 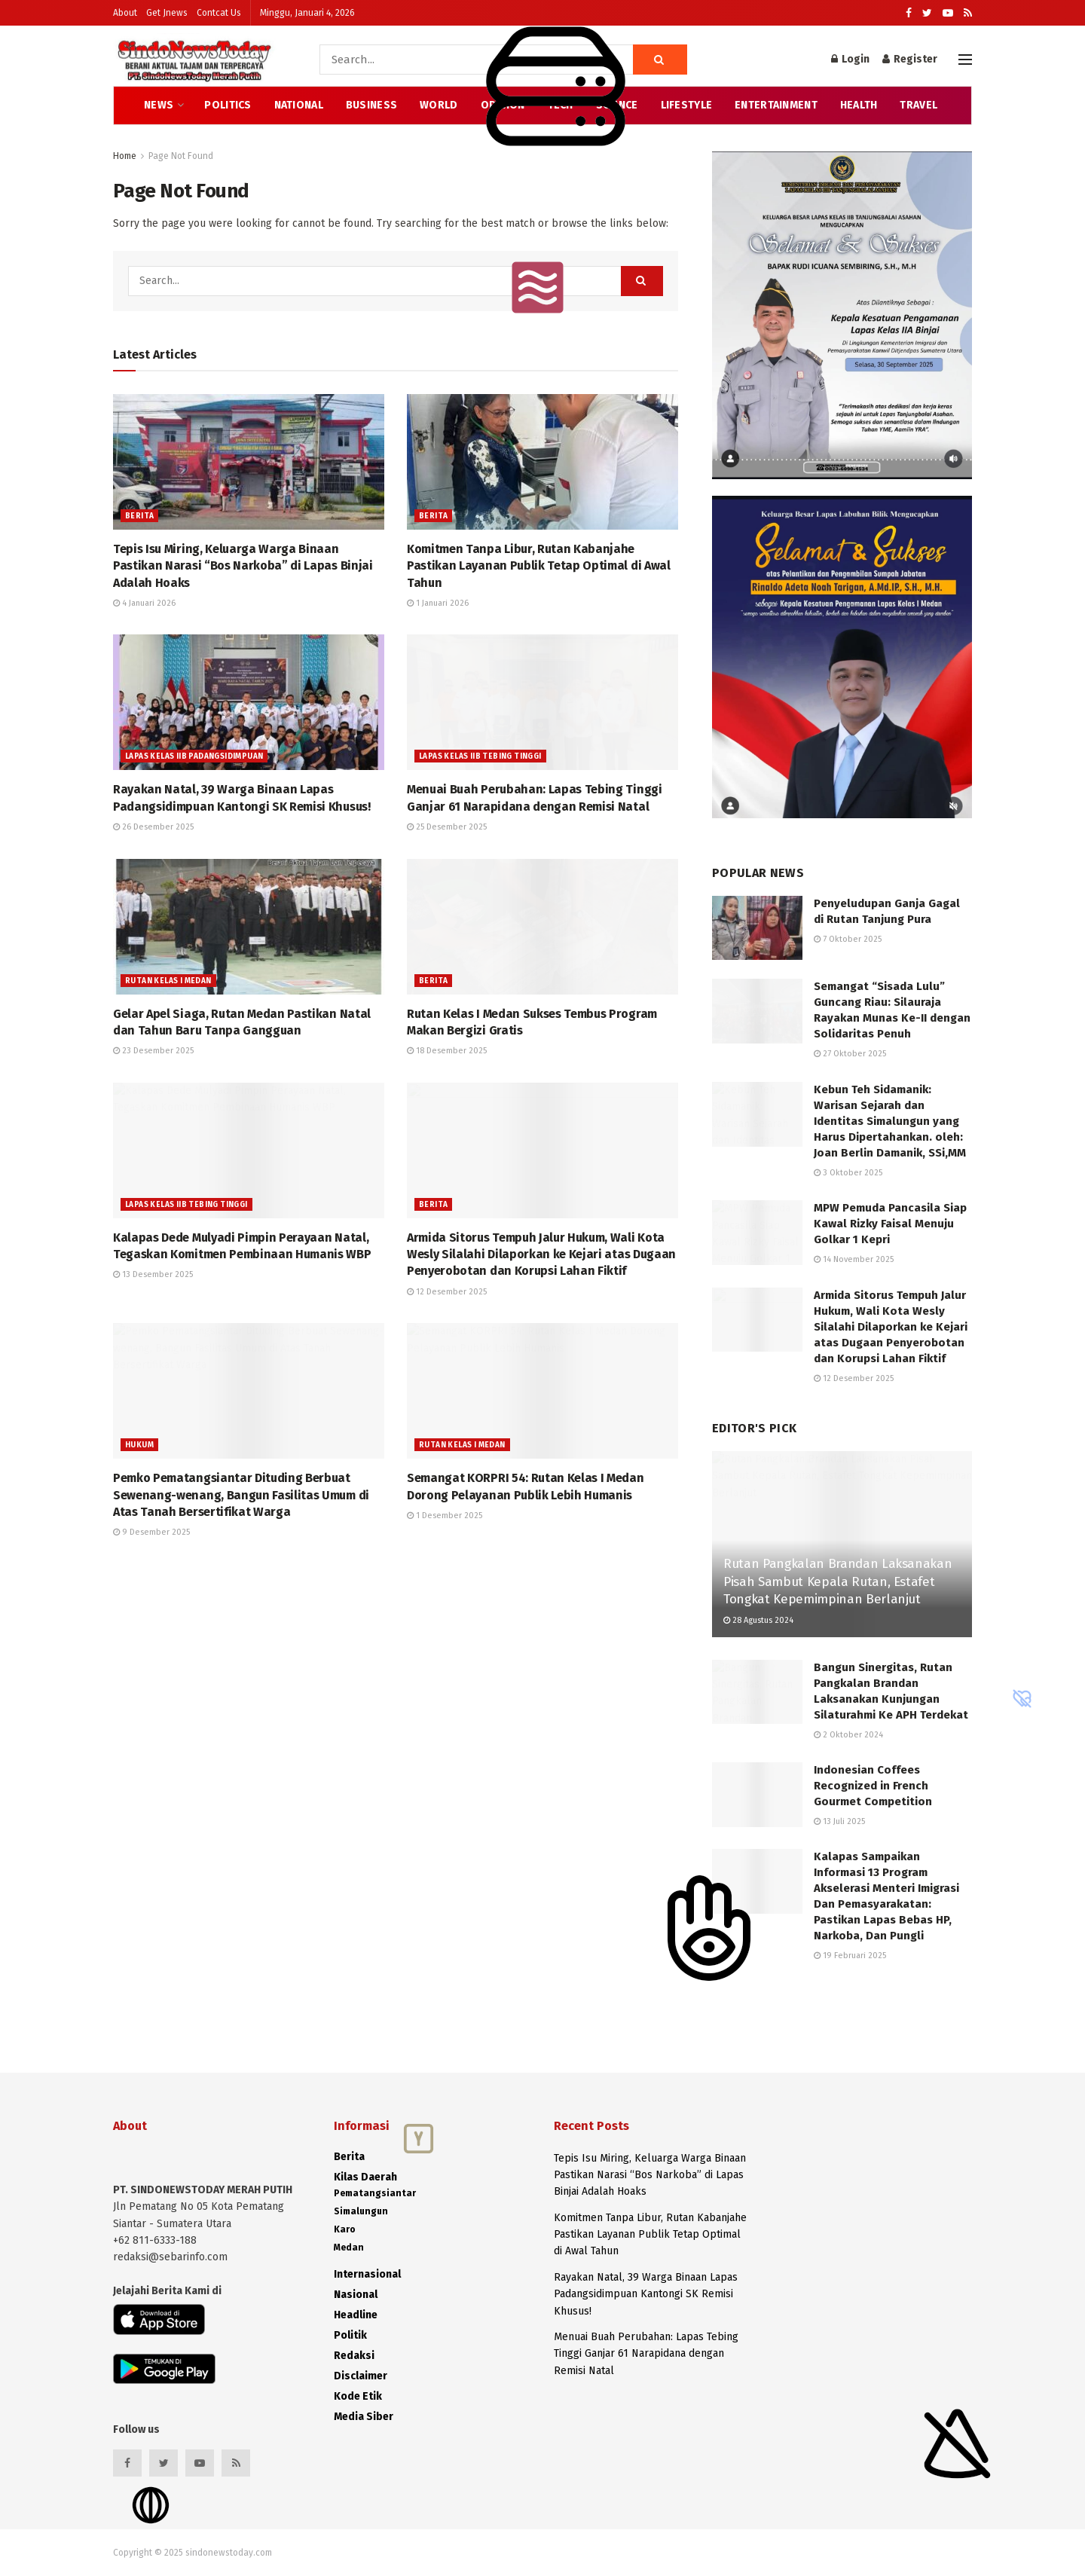 What do you see at coordinates (151, 2505) in the screenshot?
I see `view longitude or meridian lines on a map` at bounding box center [151, 2505].